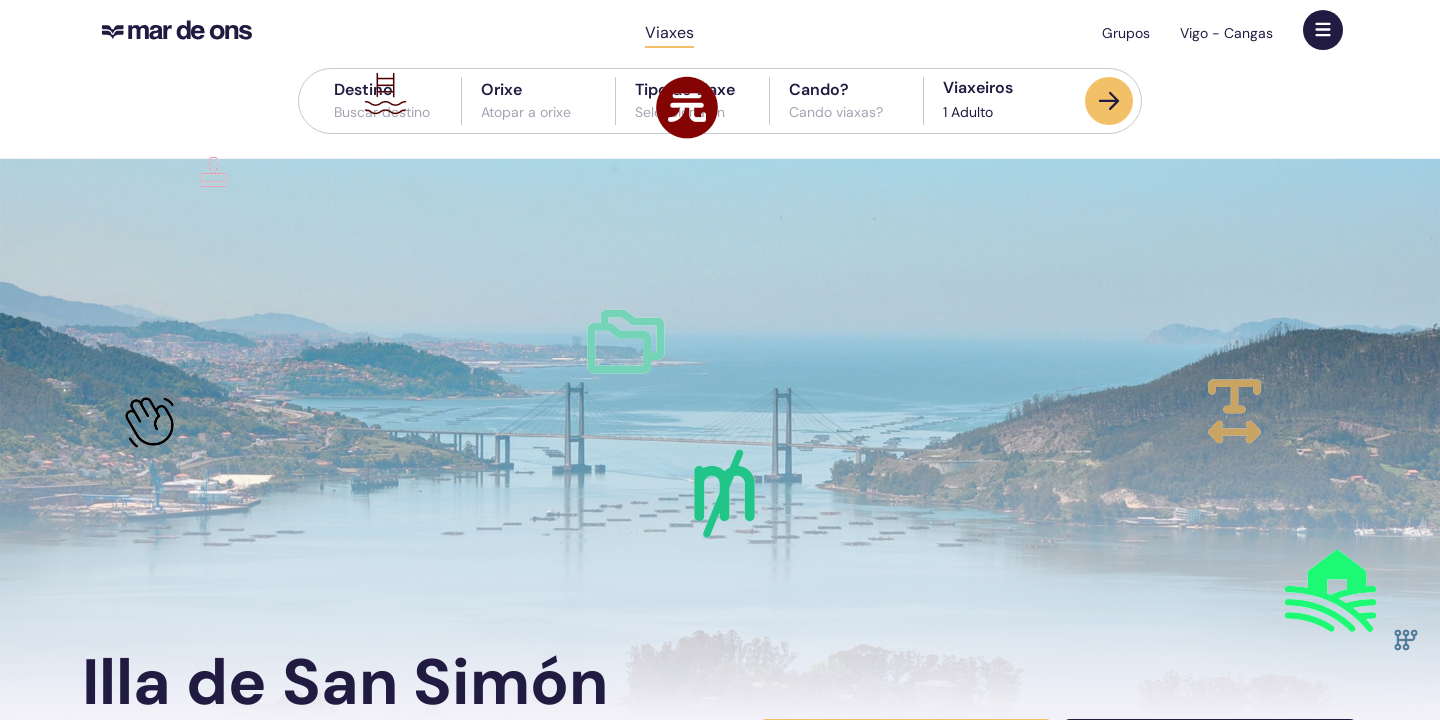 This screenshot has width=1440, height=720. Describe the element at coordinates (1330, 592) in the screenshot. I see `access farm or agricultural features` at that location.